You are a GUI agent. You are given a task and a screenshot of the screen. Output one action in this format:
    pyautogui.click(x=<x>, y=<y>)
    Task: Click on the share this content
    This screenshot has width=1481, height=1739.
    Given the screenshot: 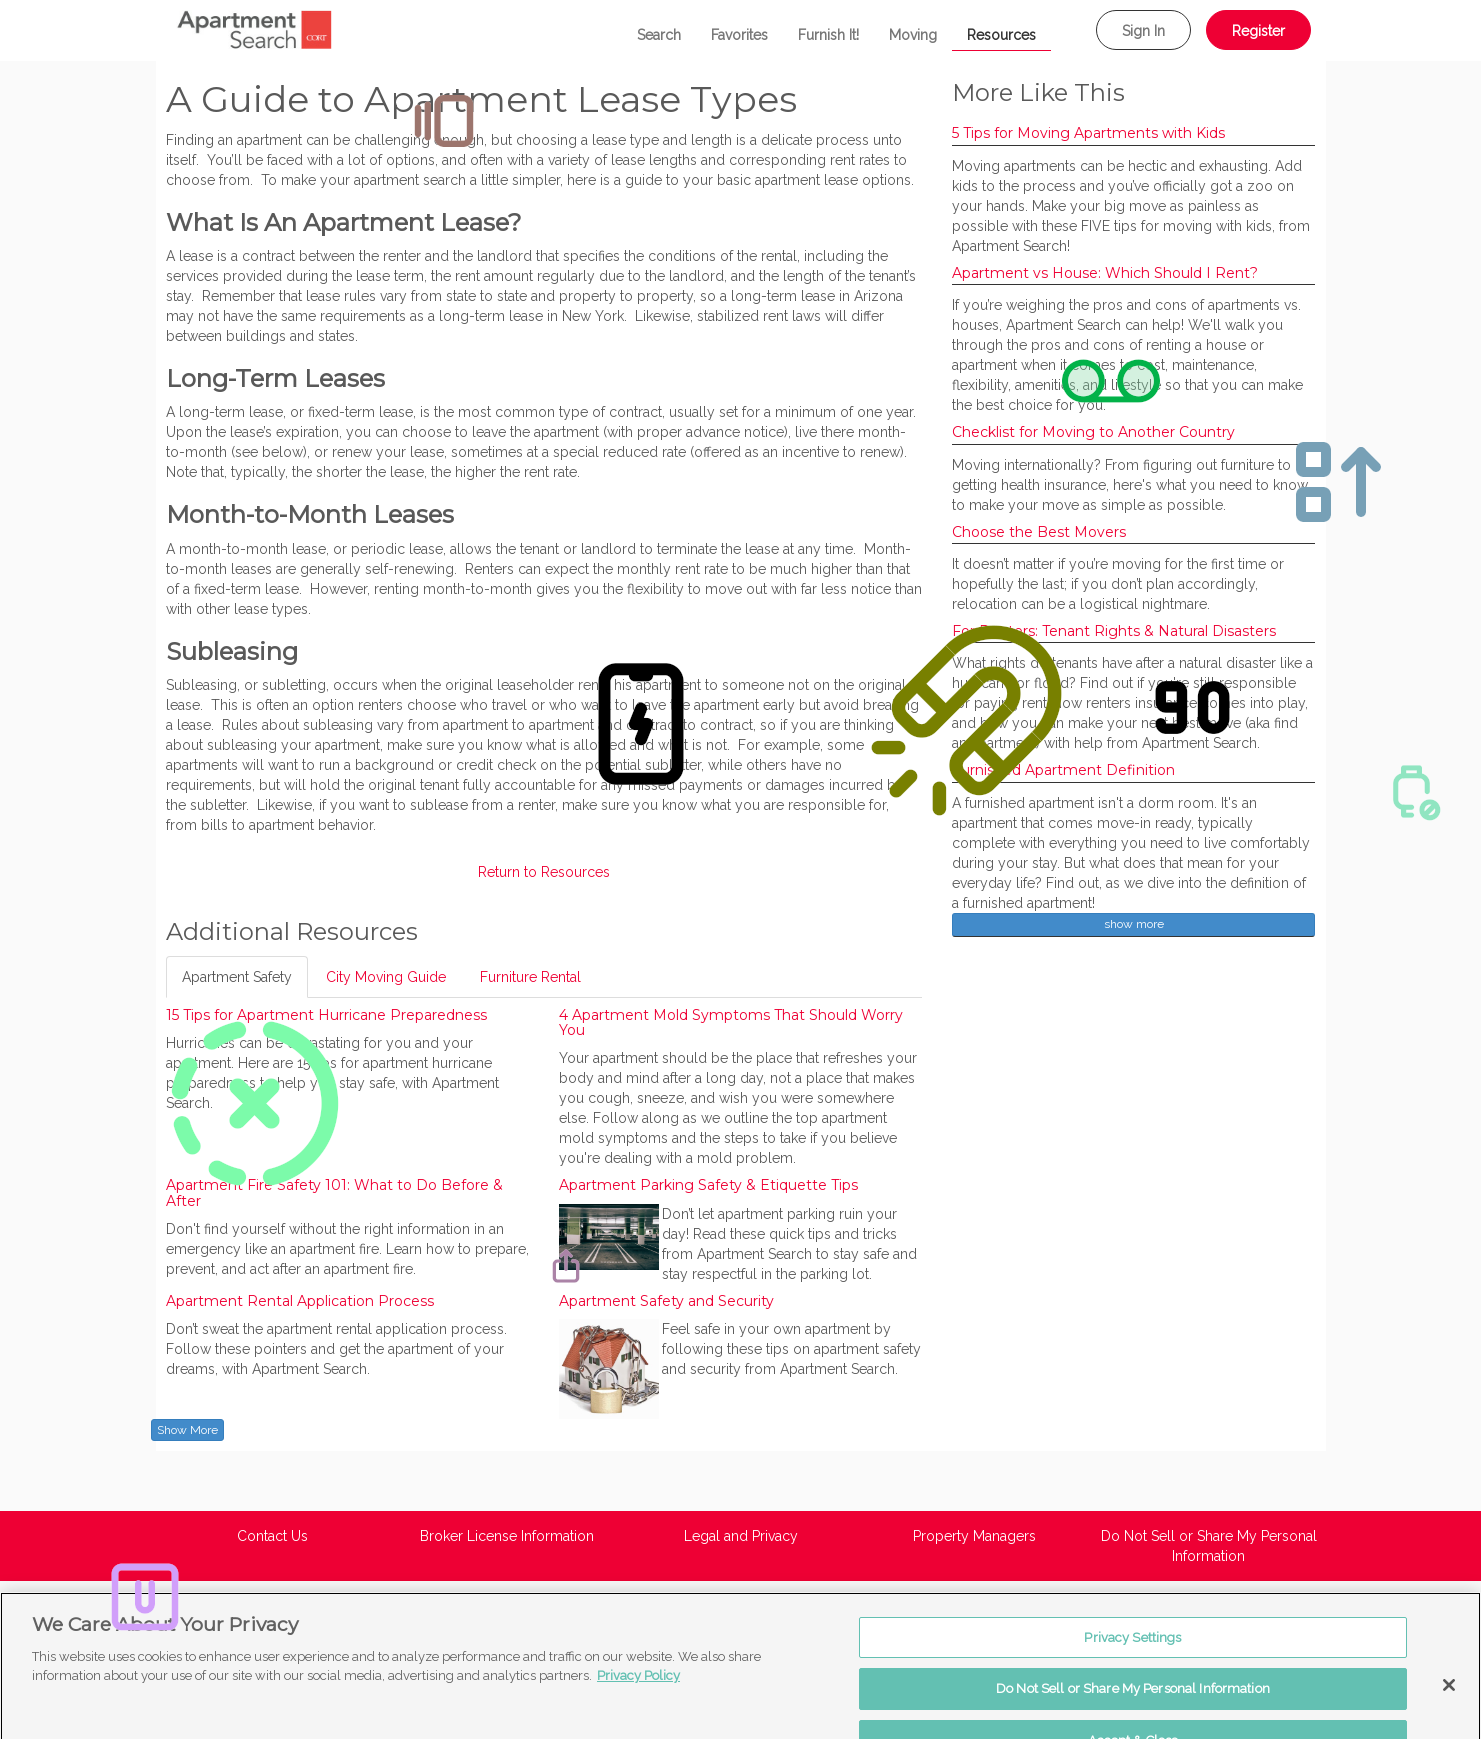 What is the action you would take?
    pyautogui.click(x=566, y=1266)
    